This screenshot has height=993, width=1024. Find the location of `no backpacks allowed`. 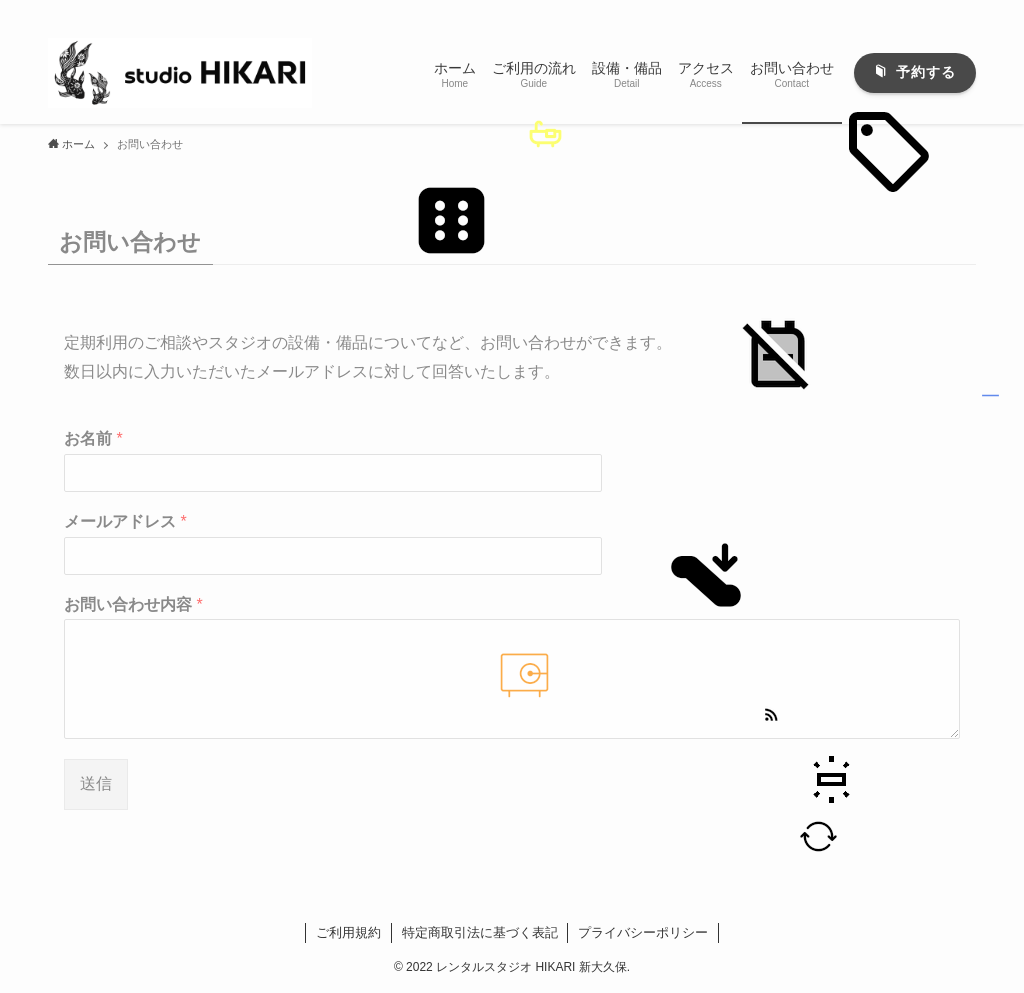

no backpacks allowed is located at coordinates (778, 354).